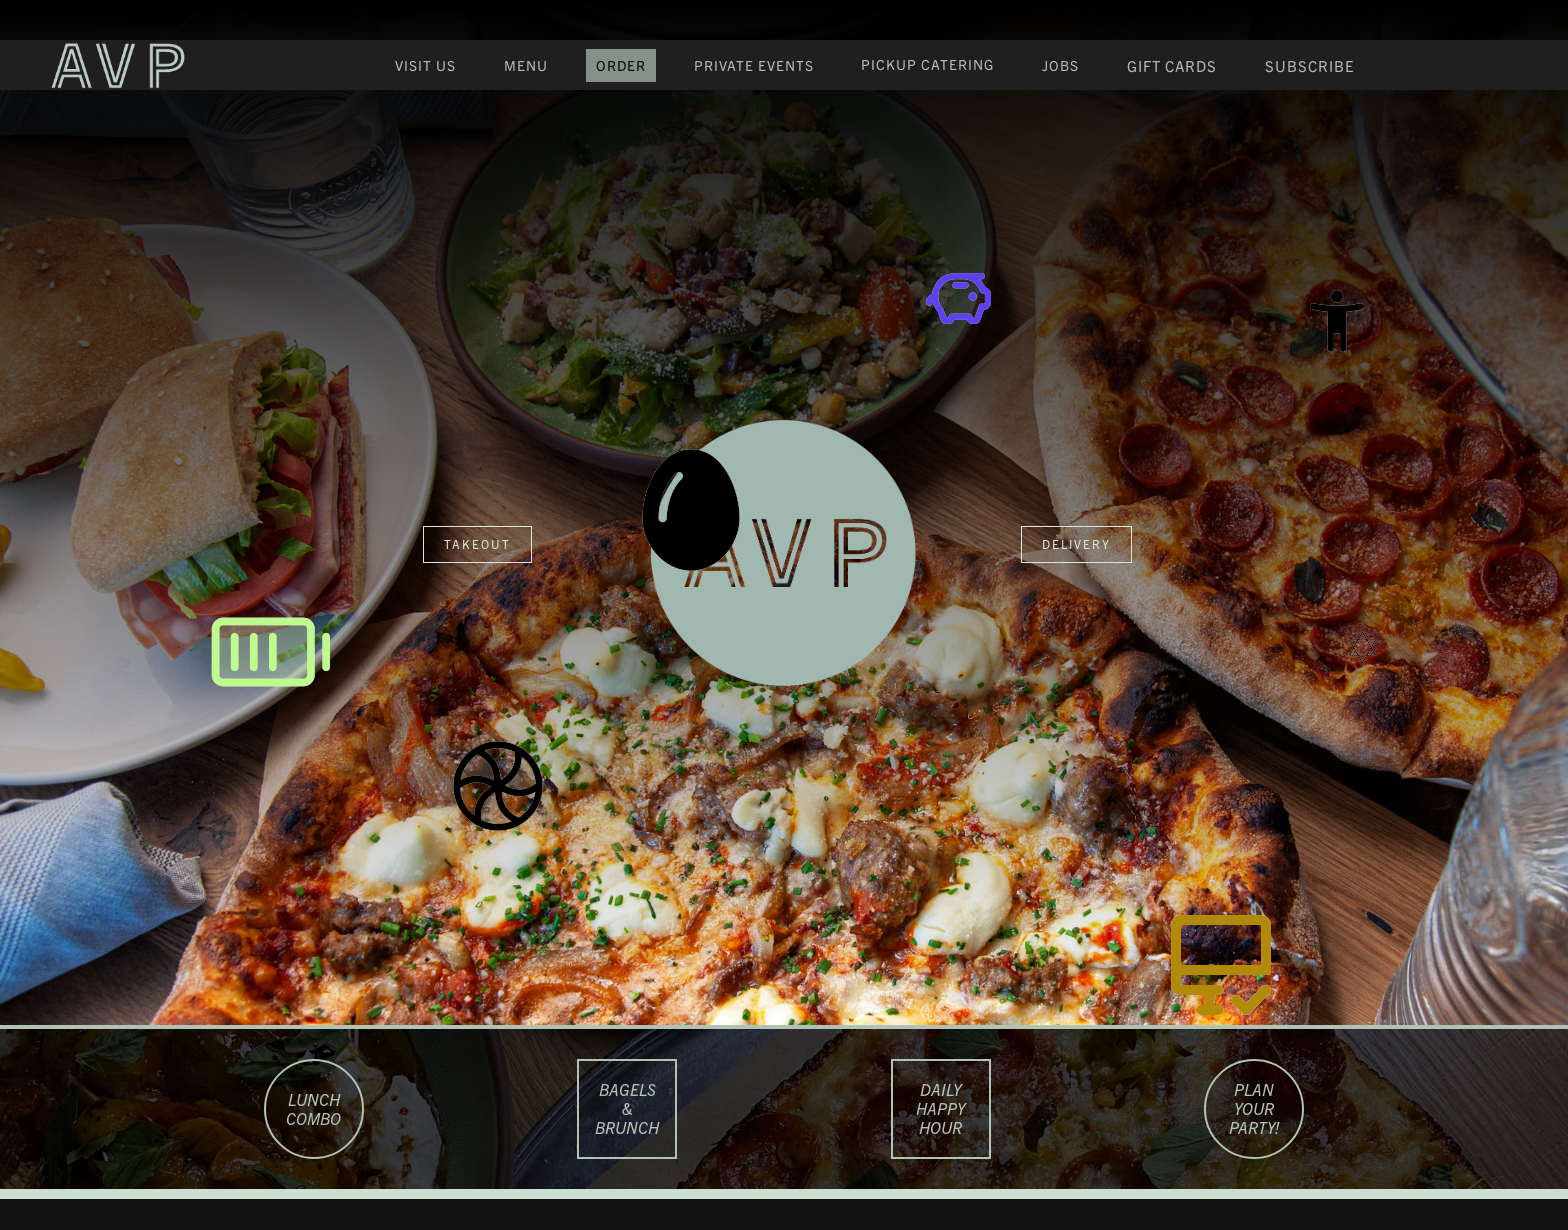  Describe the element at coordinates (269, 652) in the screenshot. I see `indicates high battery level` at that location.